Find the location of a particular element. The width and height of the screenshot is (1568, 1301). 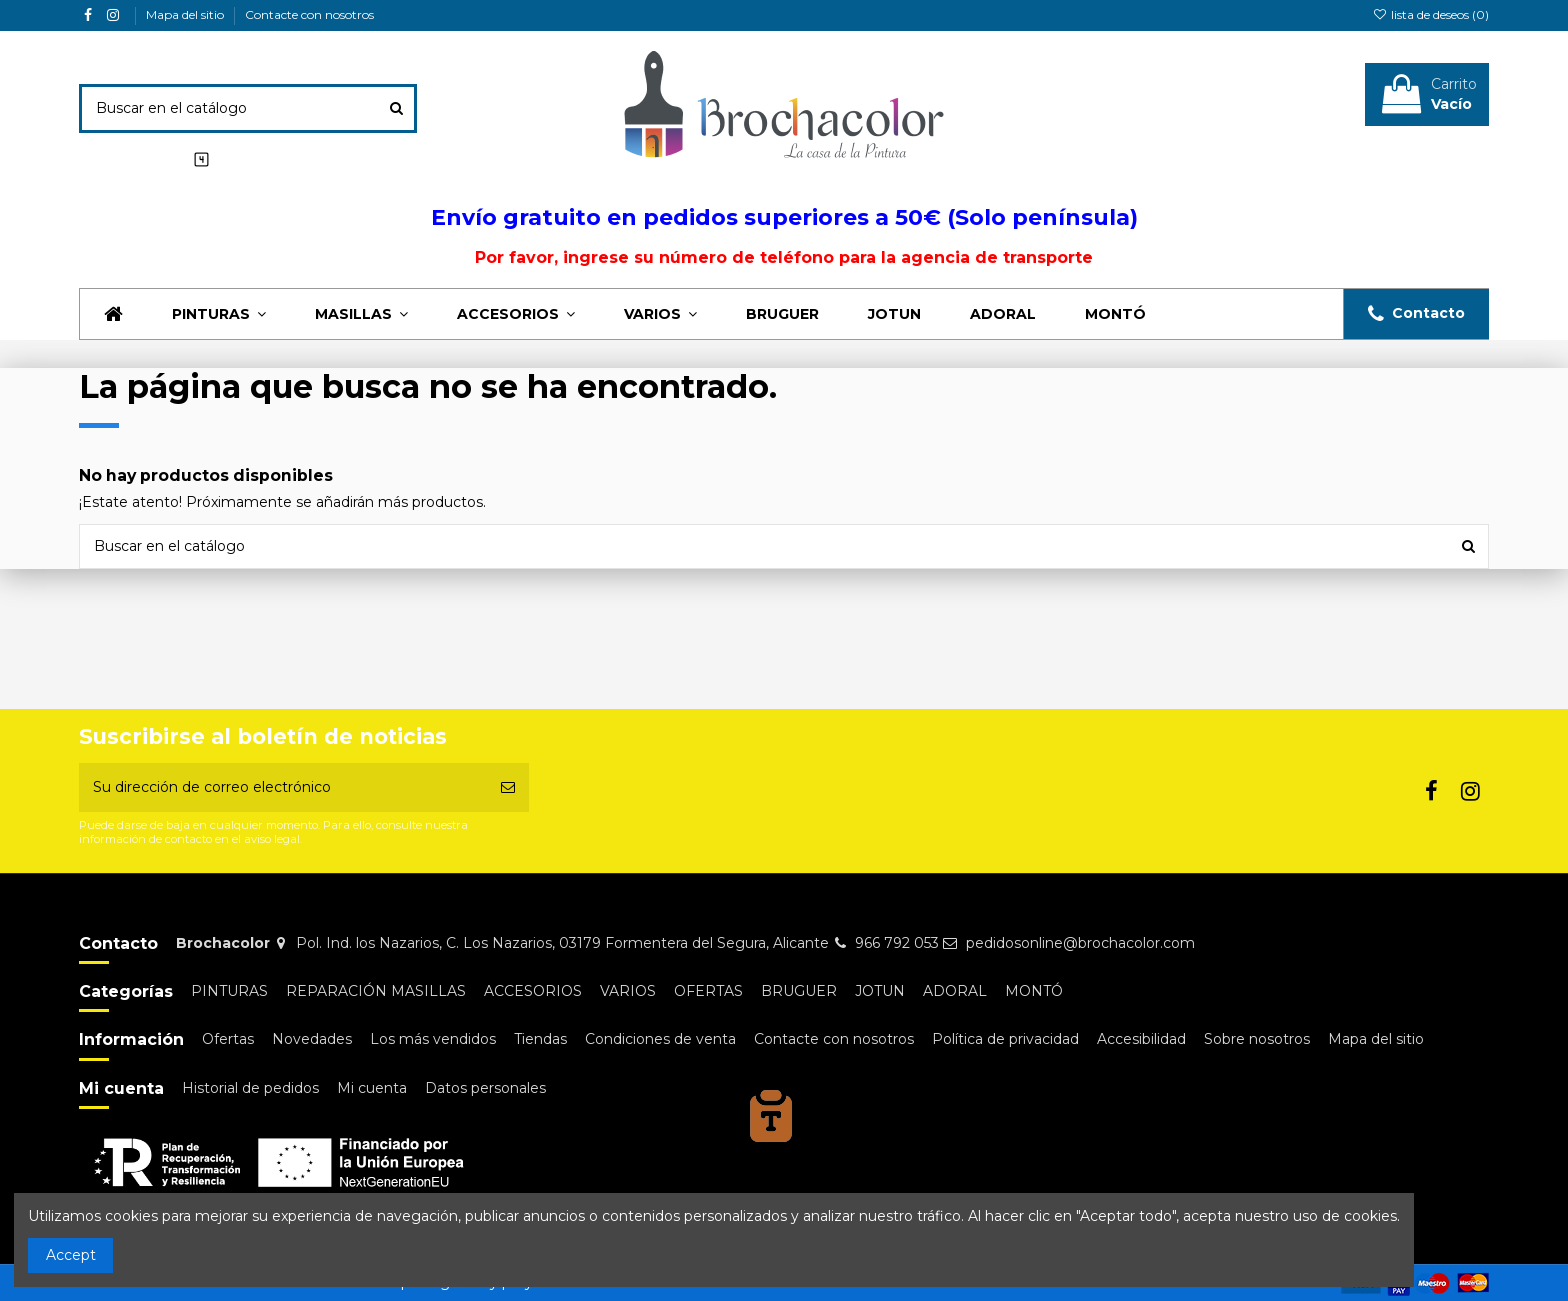

access copied text formatting options is located at coordinates (771, 1116).